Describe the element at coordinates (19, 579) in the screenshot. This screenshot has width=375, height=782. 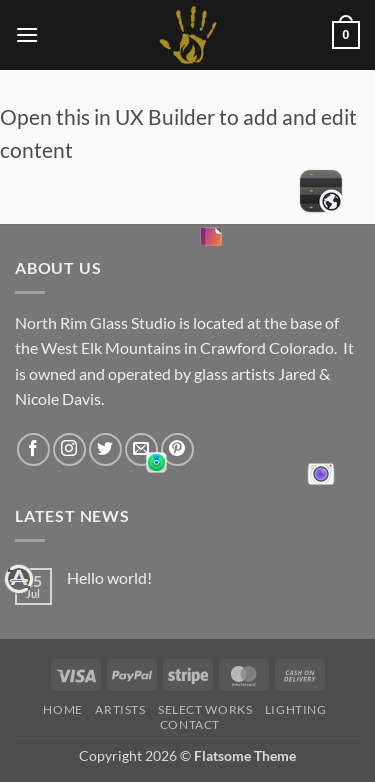
I see `check for and install system updates` at that location.